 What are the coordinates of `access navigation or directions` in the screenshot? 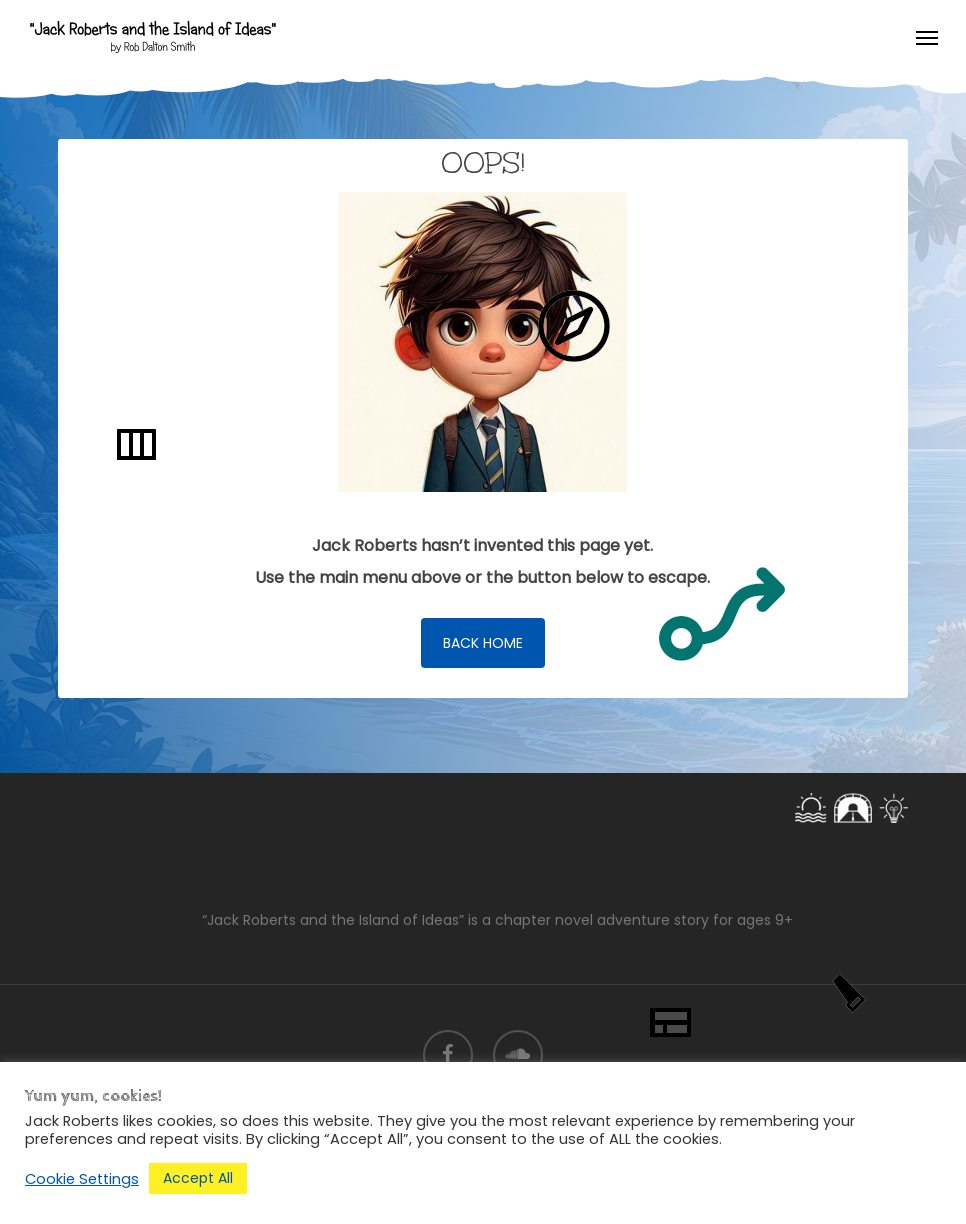 It's located at (574, 326).